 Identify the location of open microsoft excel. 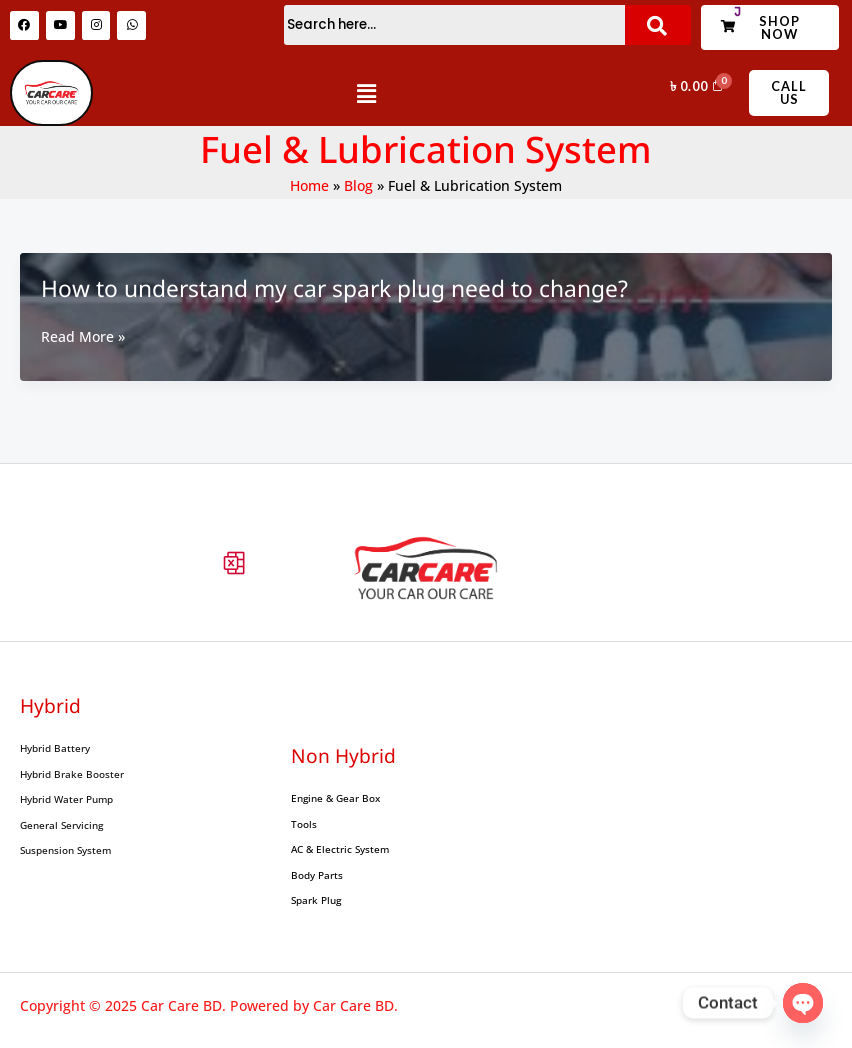
(235, 563).